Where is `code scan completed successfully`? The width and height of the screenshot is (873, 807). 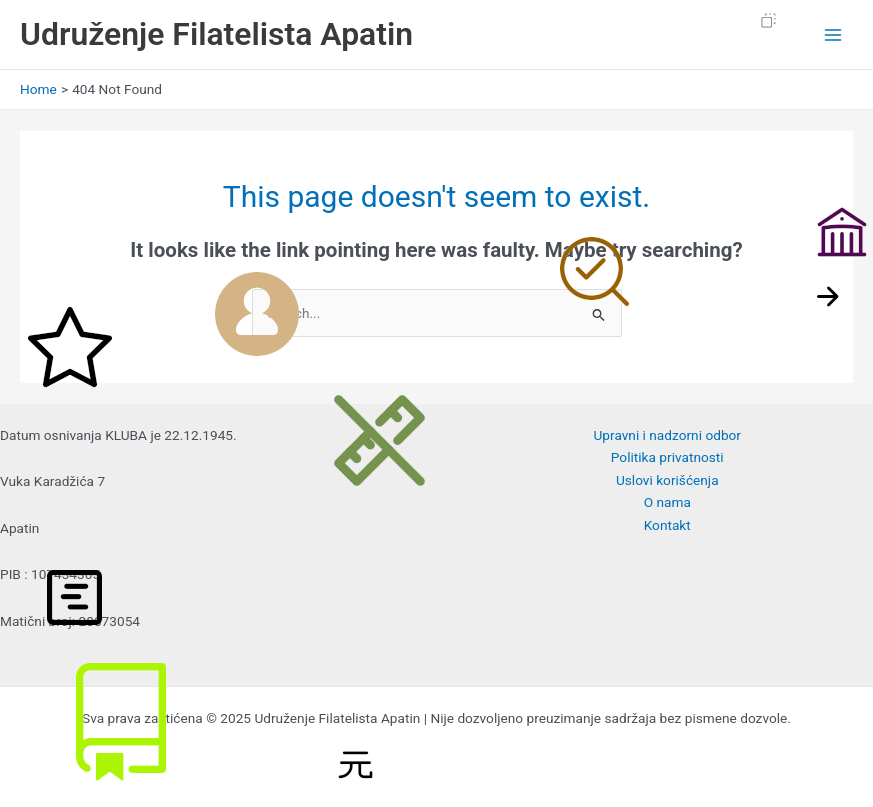 code scan completed successfully is located at coordinates (596, 273).